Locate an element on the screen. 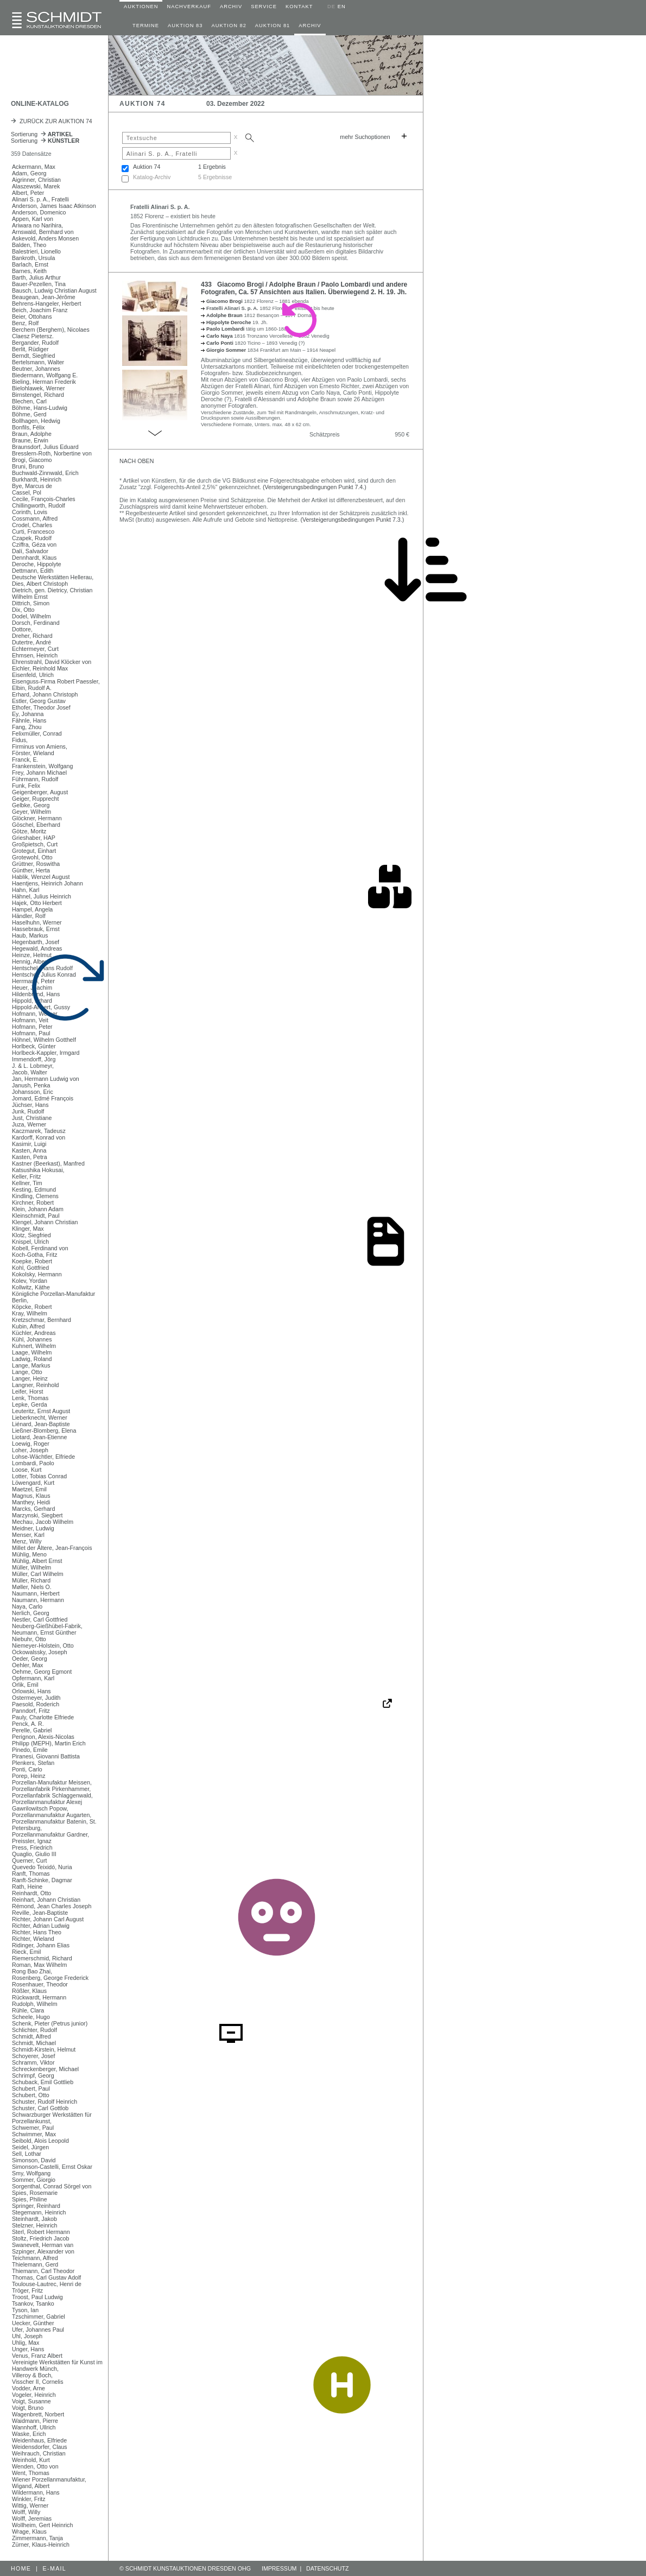 The image size is (646, 2576). refresh or reload content is located at coordinates (65, 988).